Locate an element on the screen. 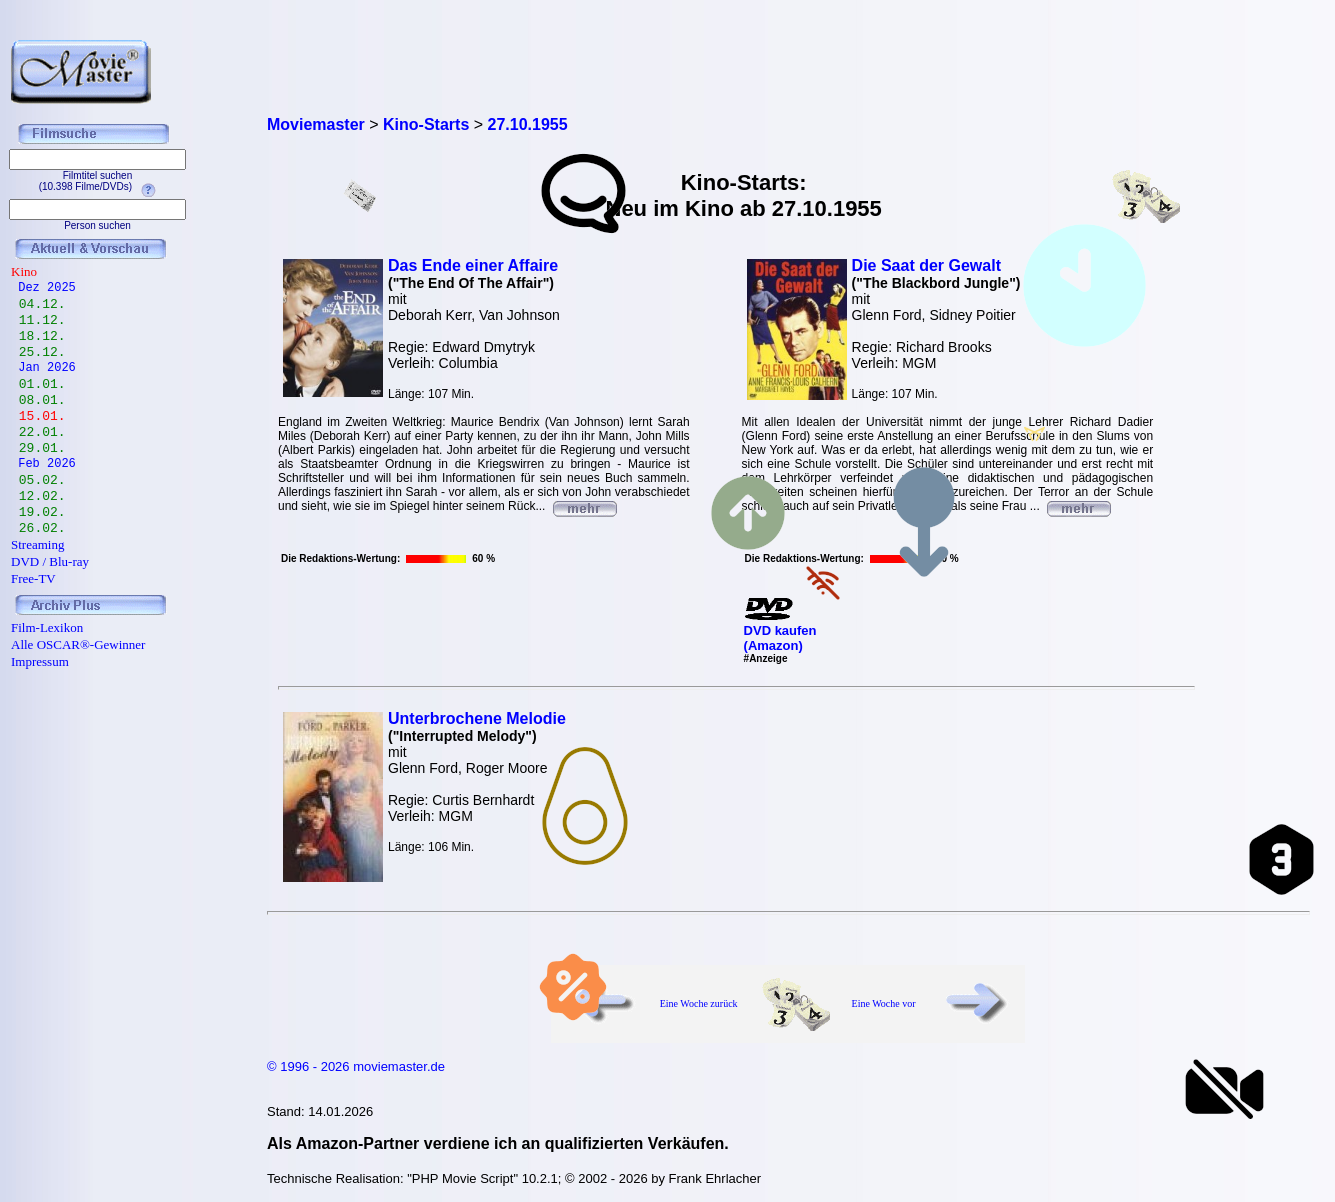 The width and height of the screenshot is (1335, 1202). turn off camera or disable video is located at coordinates (1224, 1090).